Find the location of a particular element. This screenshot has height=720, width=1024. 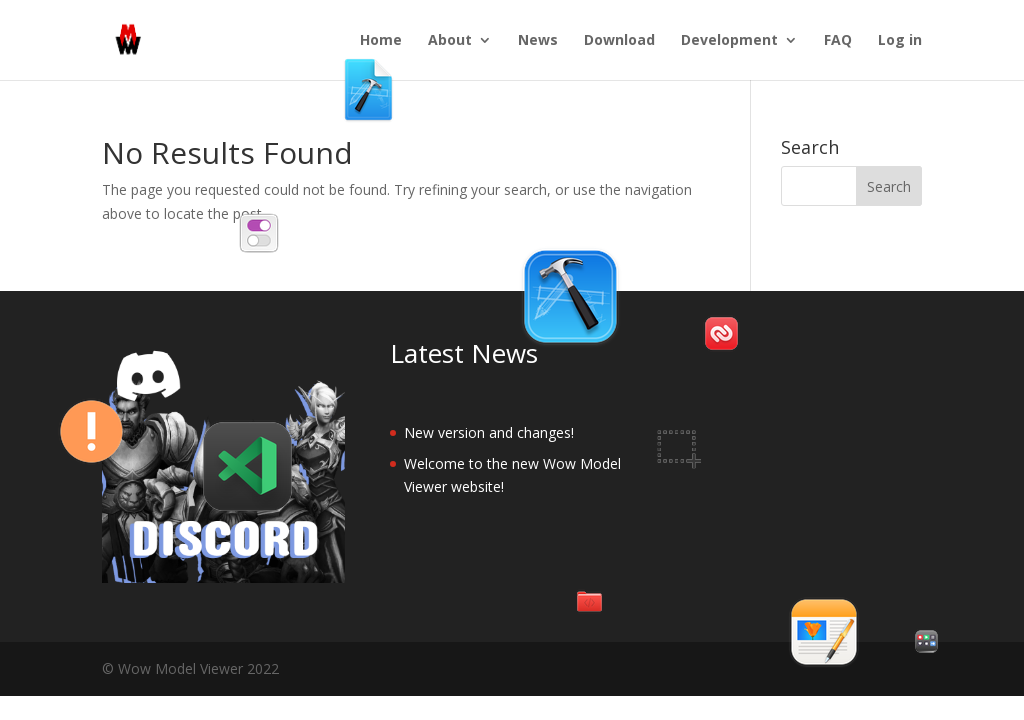

open jockey media player app is located at coordinates (570, 296).